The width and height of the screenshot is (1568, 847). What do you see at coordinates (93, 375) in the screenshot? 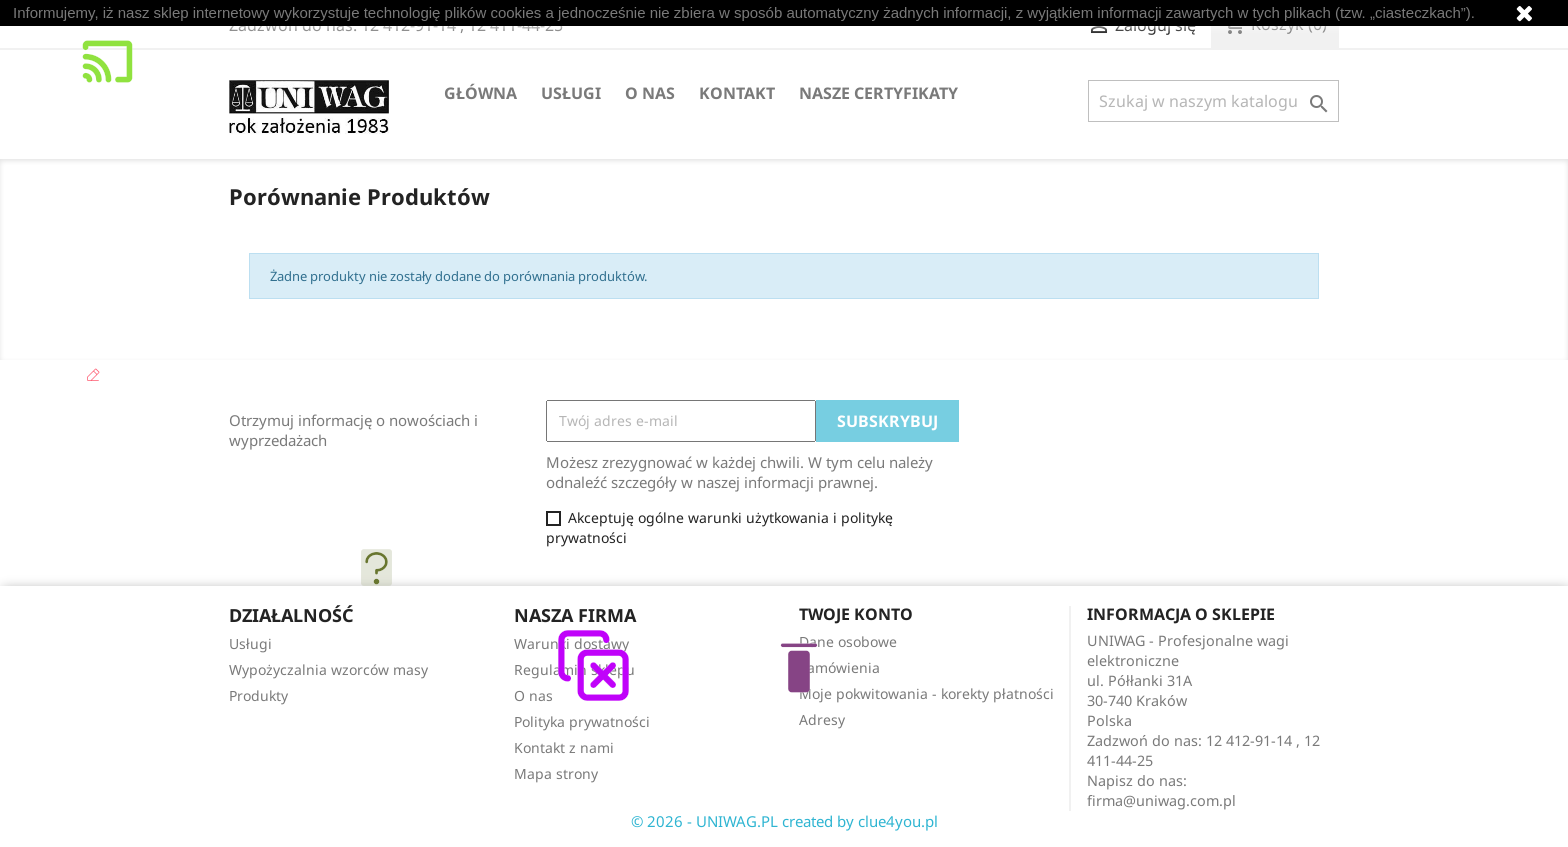
I see `edit content or text` at bounding box center [93, 375].